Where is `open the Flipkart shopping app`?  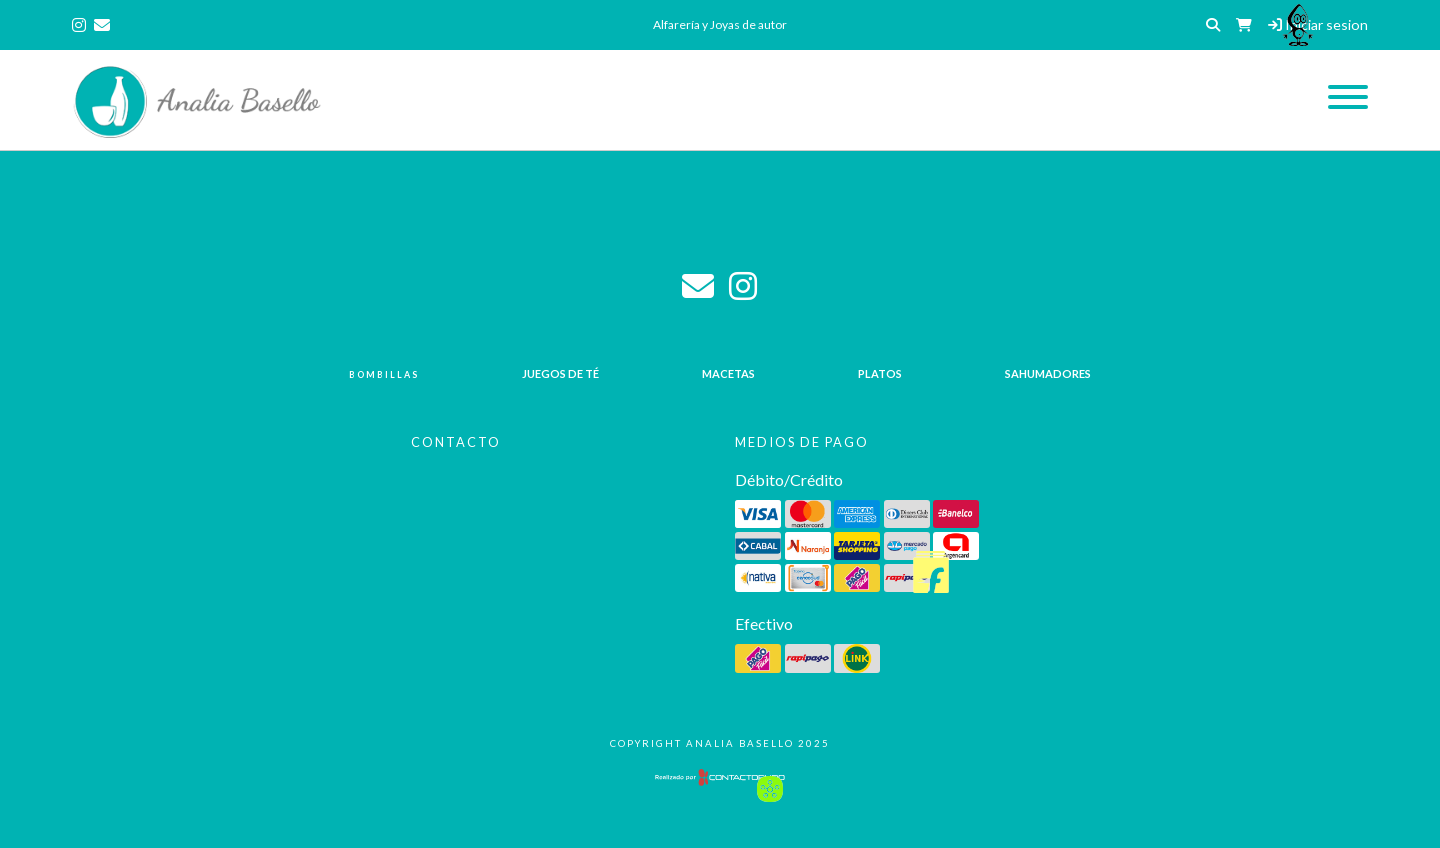 open the Flipkart shopping app is located at coordinates (931, 572).